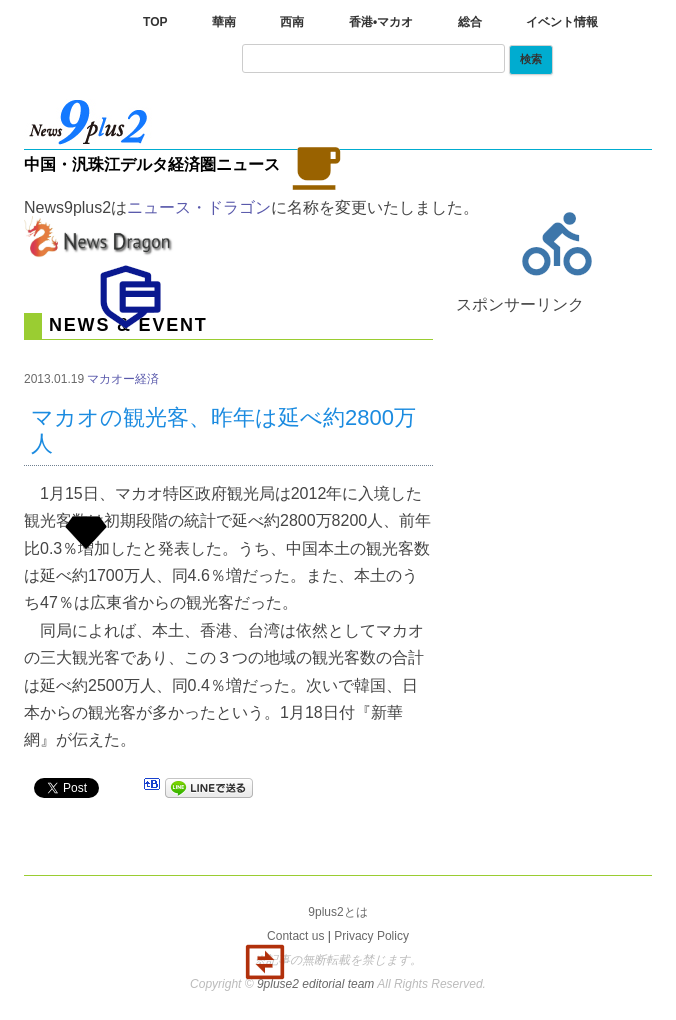 This screenshot has height=1020, width=676. I want to click on access cycling or bike route directions, so click(557, 247).